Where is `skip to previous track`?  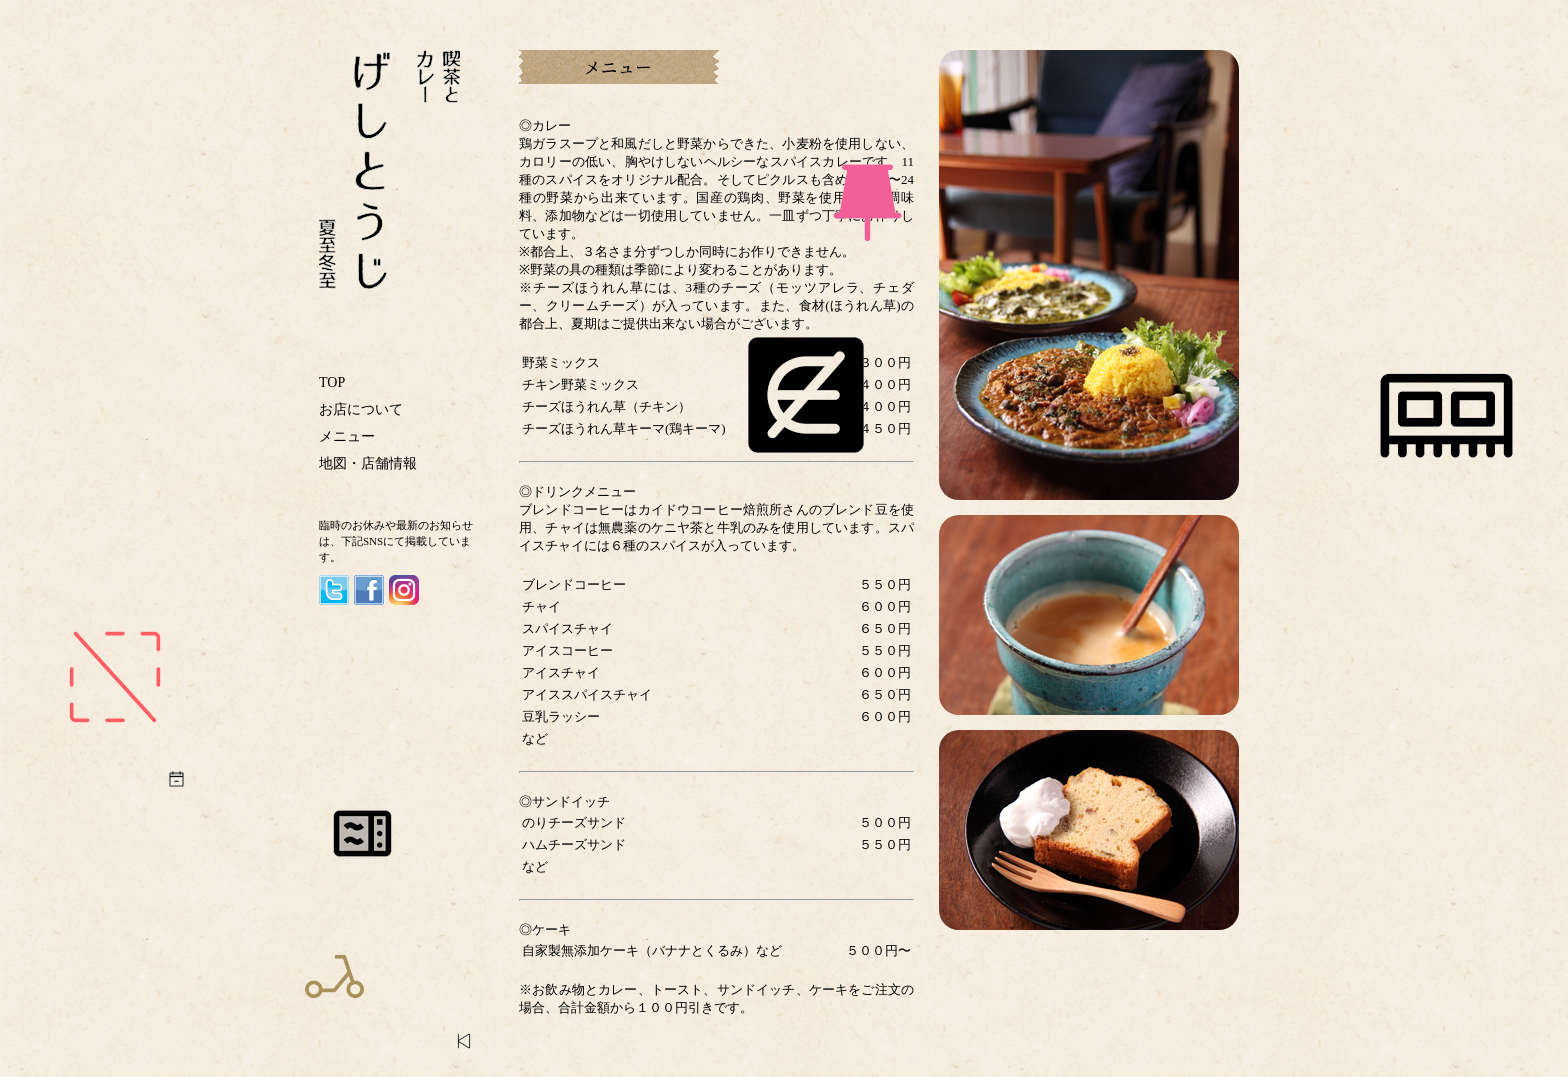
skip to previous track is located at coordinates (464, 1041).